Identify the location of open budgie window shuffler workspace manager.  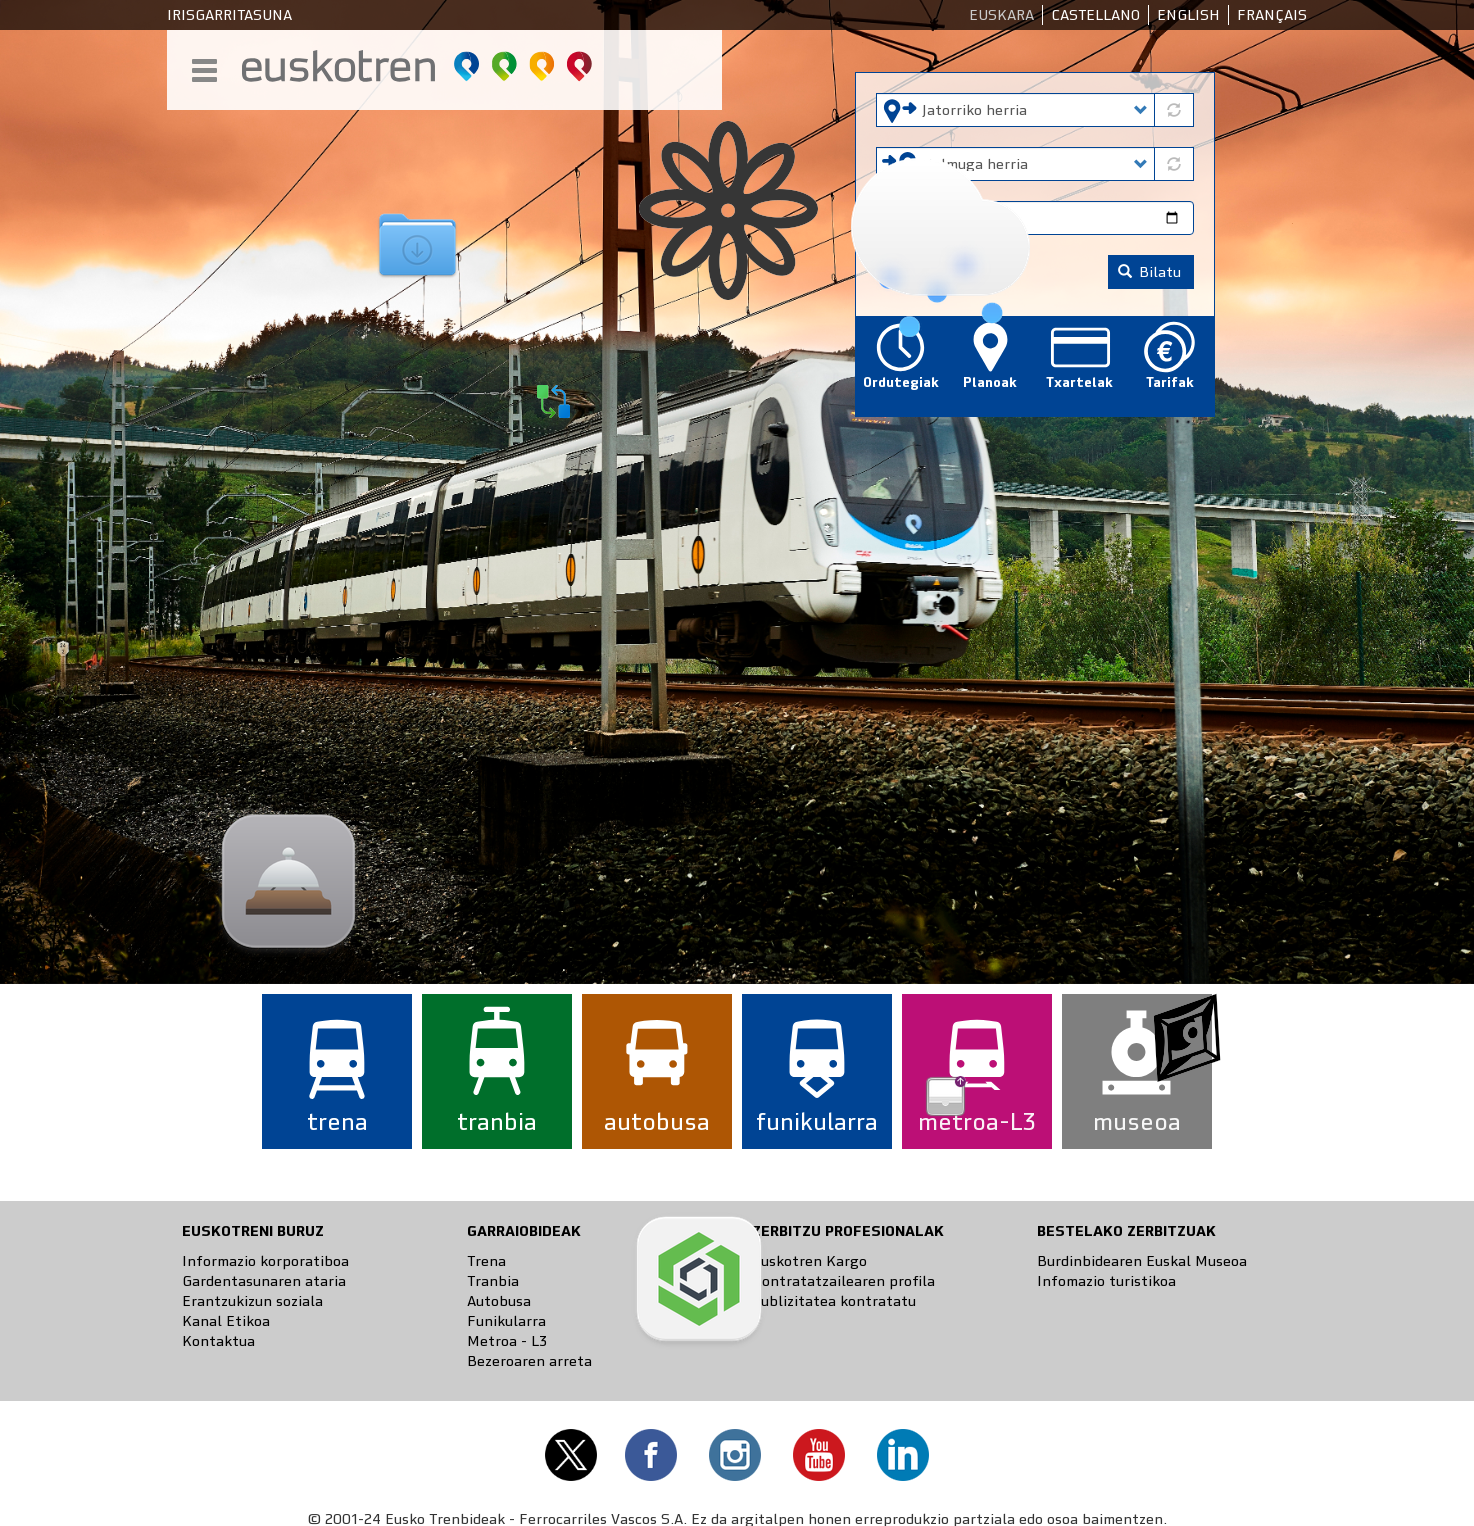
(728, 210).